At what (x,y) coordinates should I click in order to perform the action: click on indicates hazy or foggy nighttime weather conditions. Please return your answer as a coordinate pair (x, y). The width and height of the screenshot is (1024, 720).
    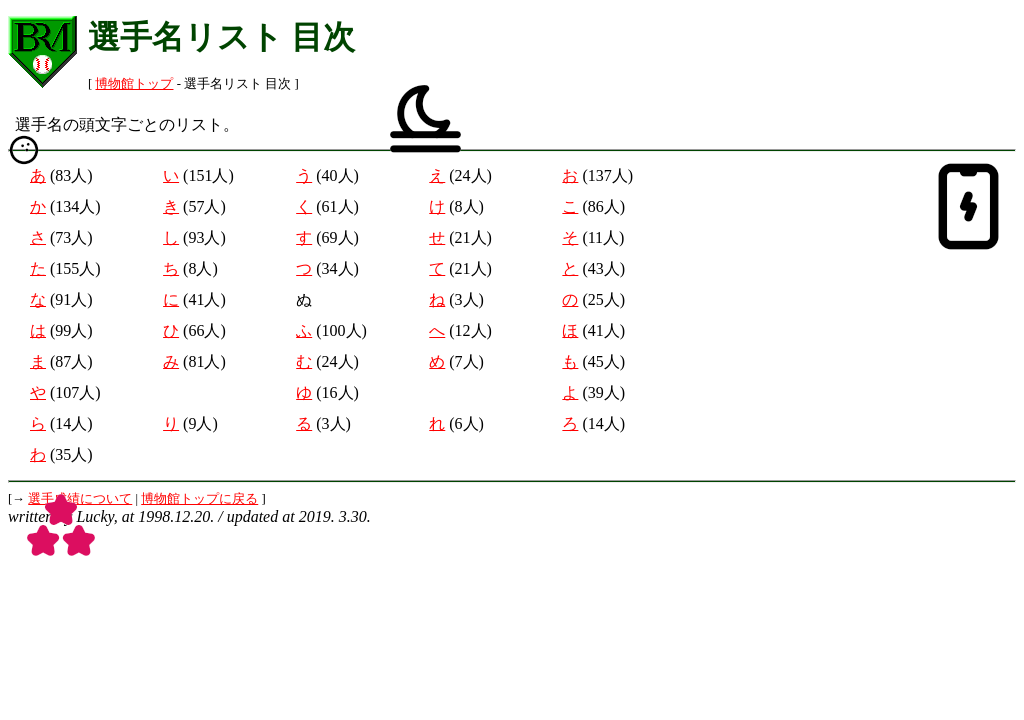
    Looking at the image, I should click on (425, 120).